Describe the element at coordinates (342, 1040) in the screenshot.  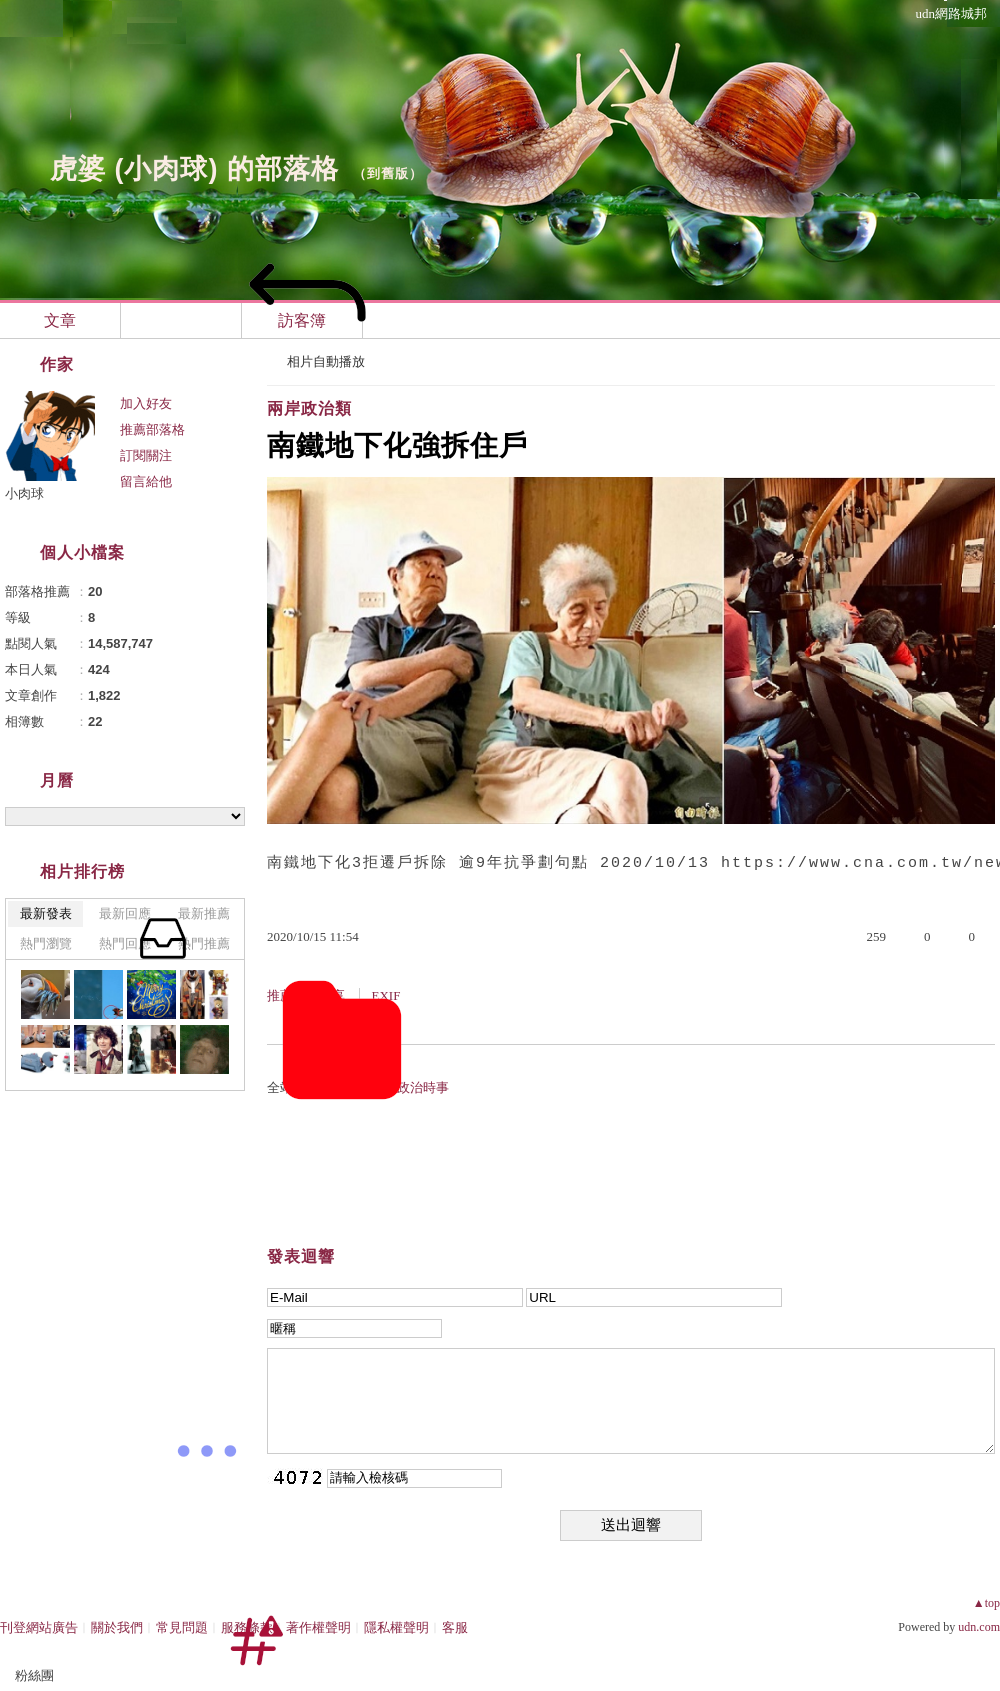
I see `open folder to view files` at that location.